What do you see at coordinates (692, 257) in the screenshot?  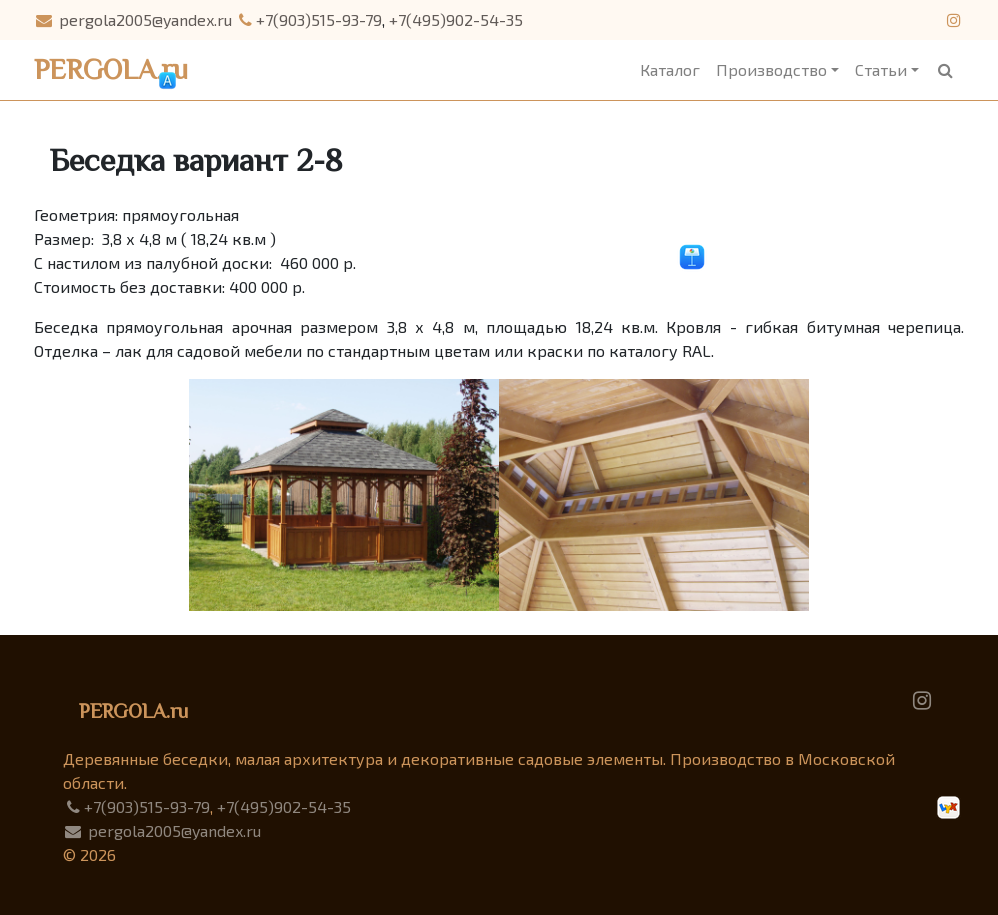 I see `open keynote to create or edit presentations` at bounding box center [692, 257].